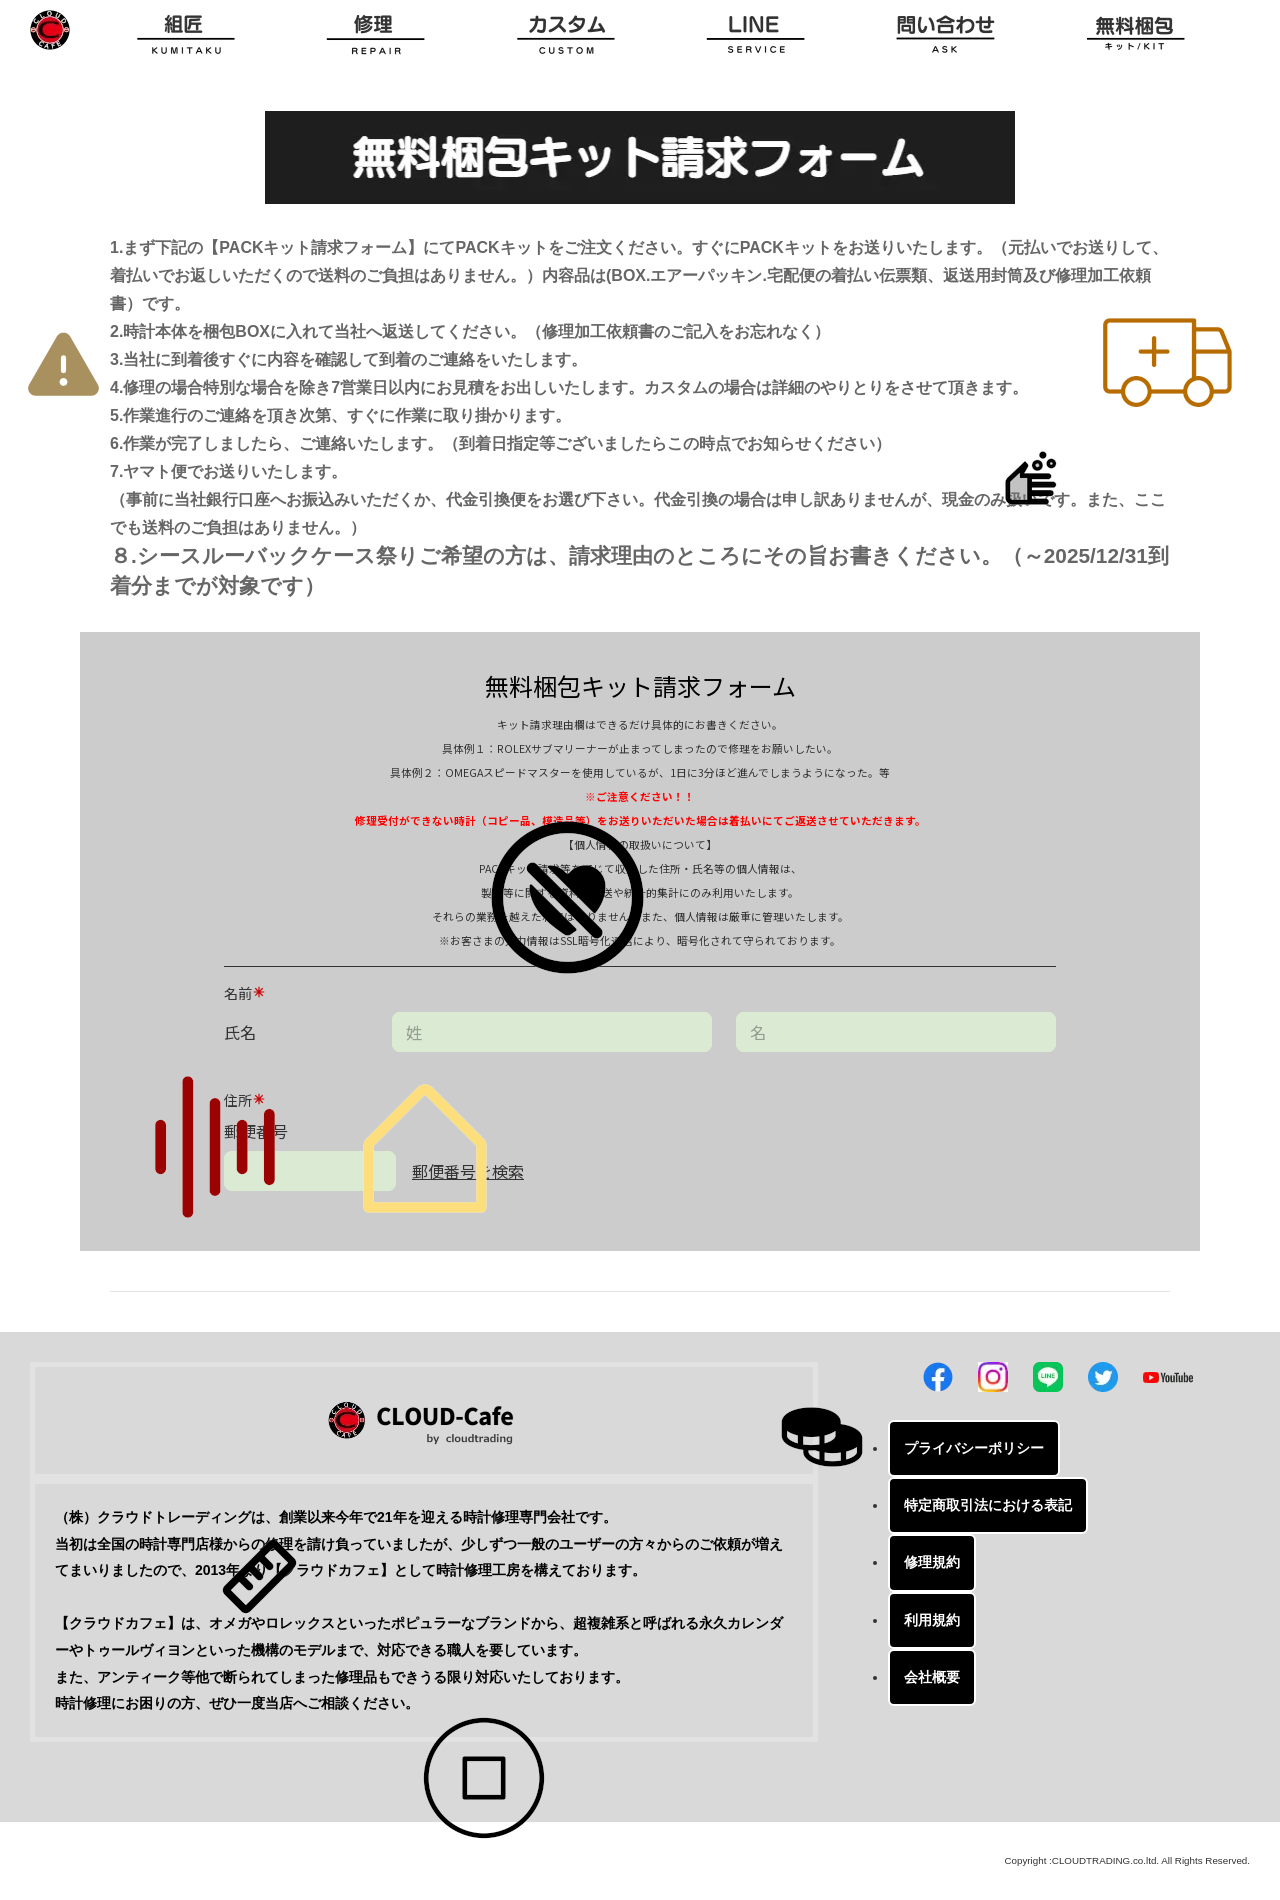 This screenshot has height=1900, width=1280. Describe the element at coordinates (484, 1778) in the screenshot. I see `stop media playback` at that location.